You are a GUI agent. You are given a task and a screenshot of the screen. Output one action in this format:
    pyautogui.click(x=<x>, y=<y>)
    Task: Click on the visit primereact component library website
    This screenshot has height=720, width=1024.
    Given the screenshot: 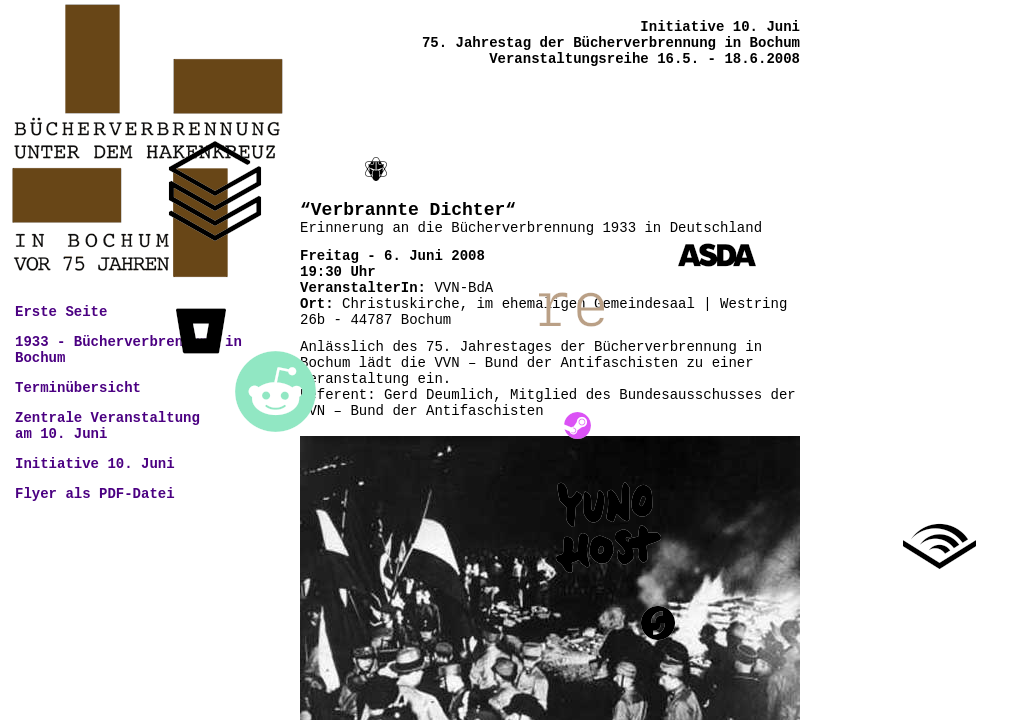 What is the action you would take?
    pyautogui.click(x=376, y=169)
    